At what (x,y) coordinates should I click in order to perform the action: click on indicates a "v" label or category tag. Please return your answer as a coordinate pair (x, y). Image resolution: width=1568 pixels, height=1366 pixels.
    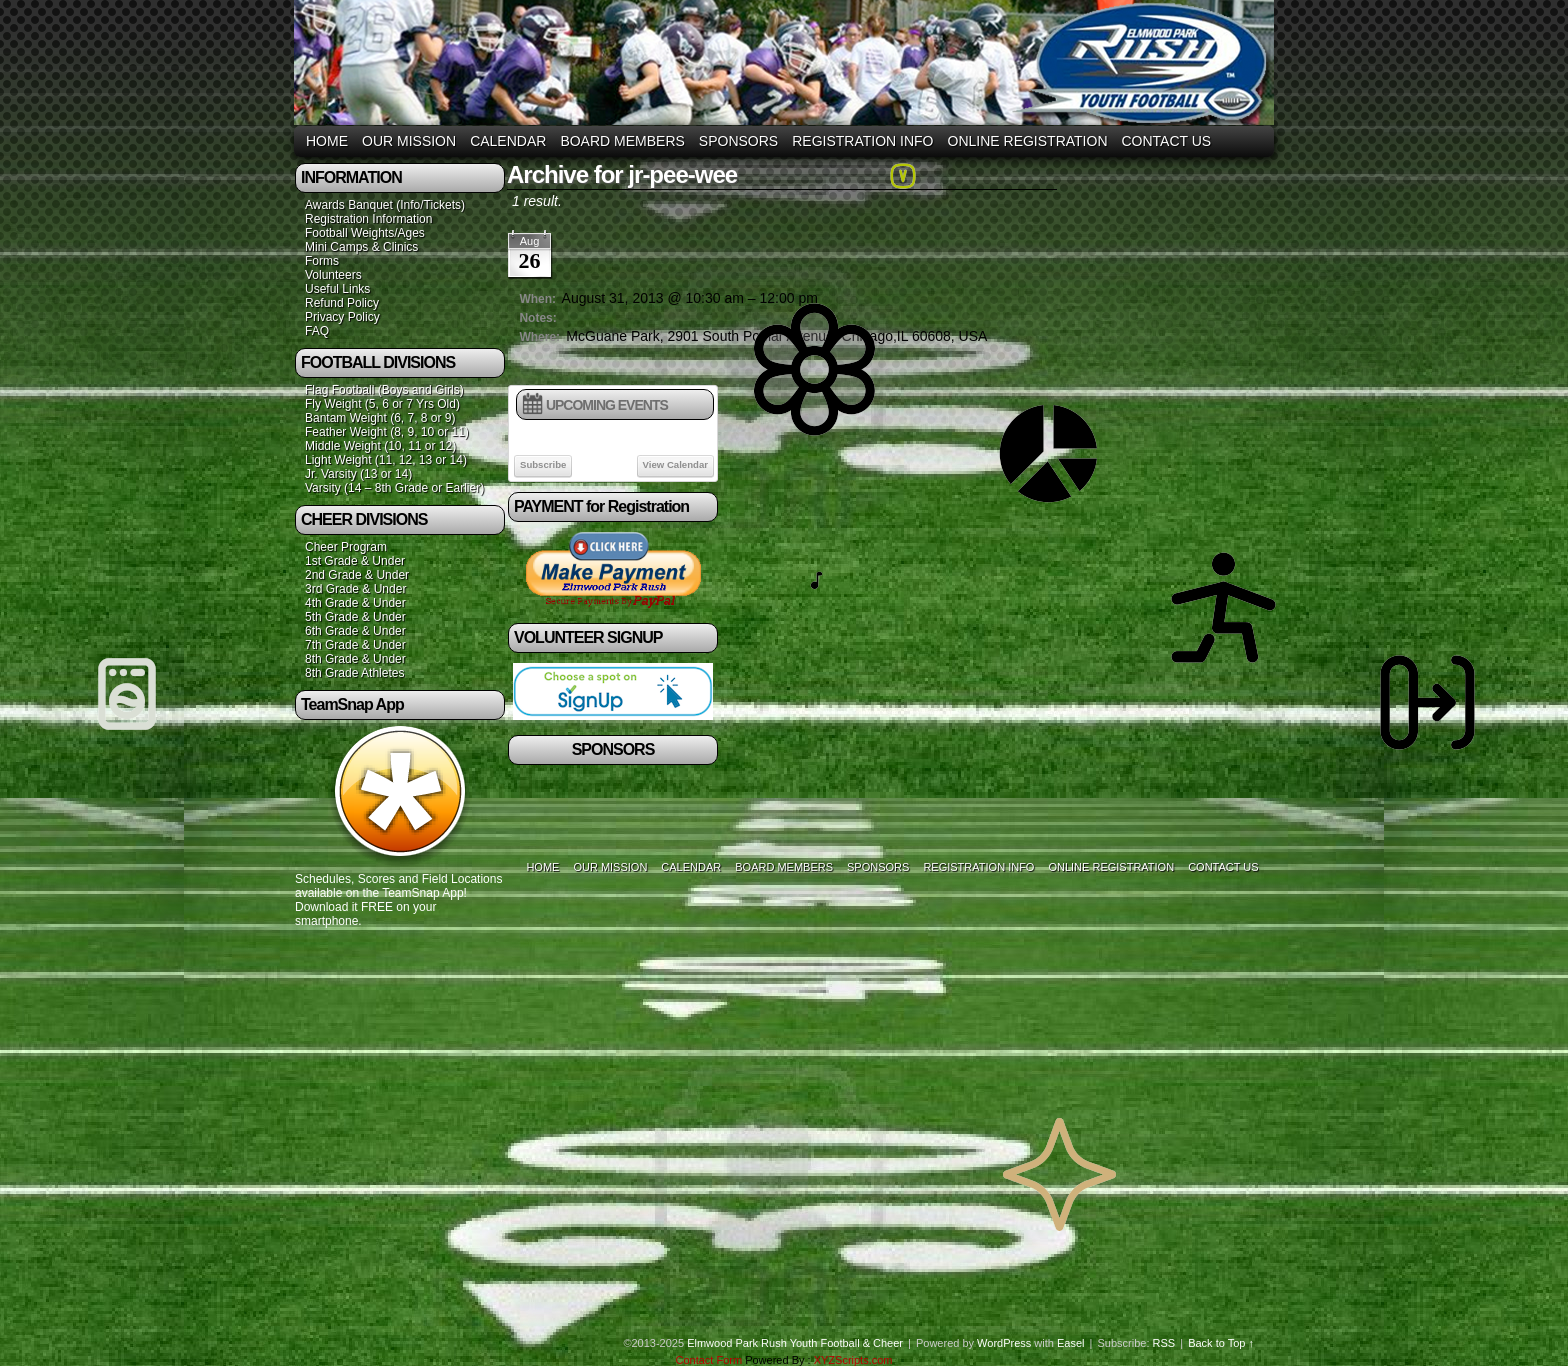
    Looking at the image, I should click on (903, 176).